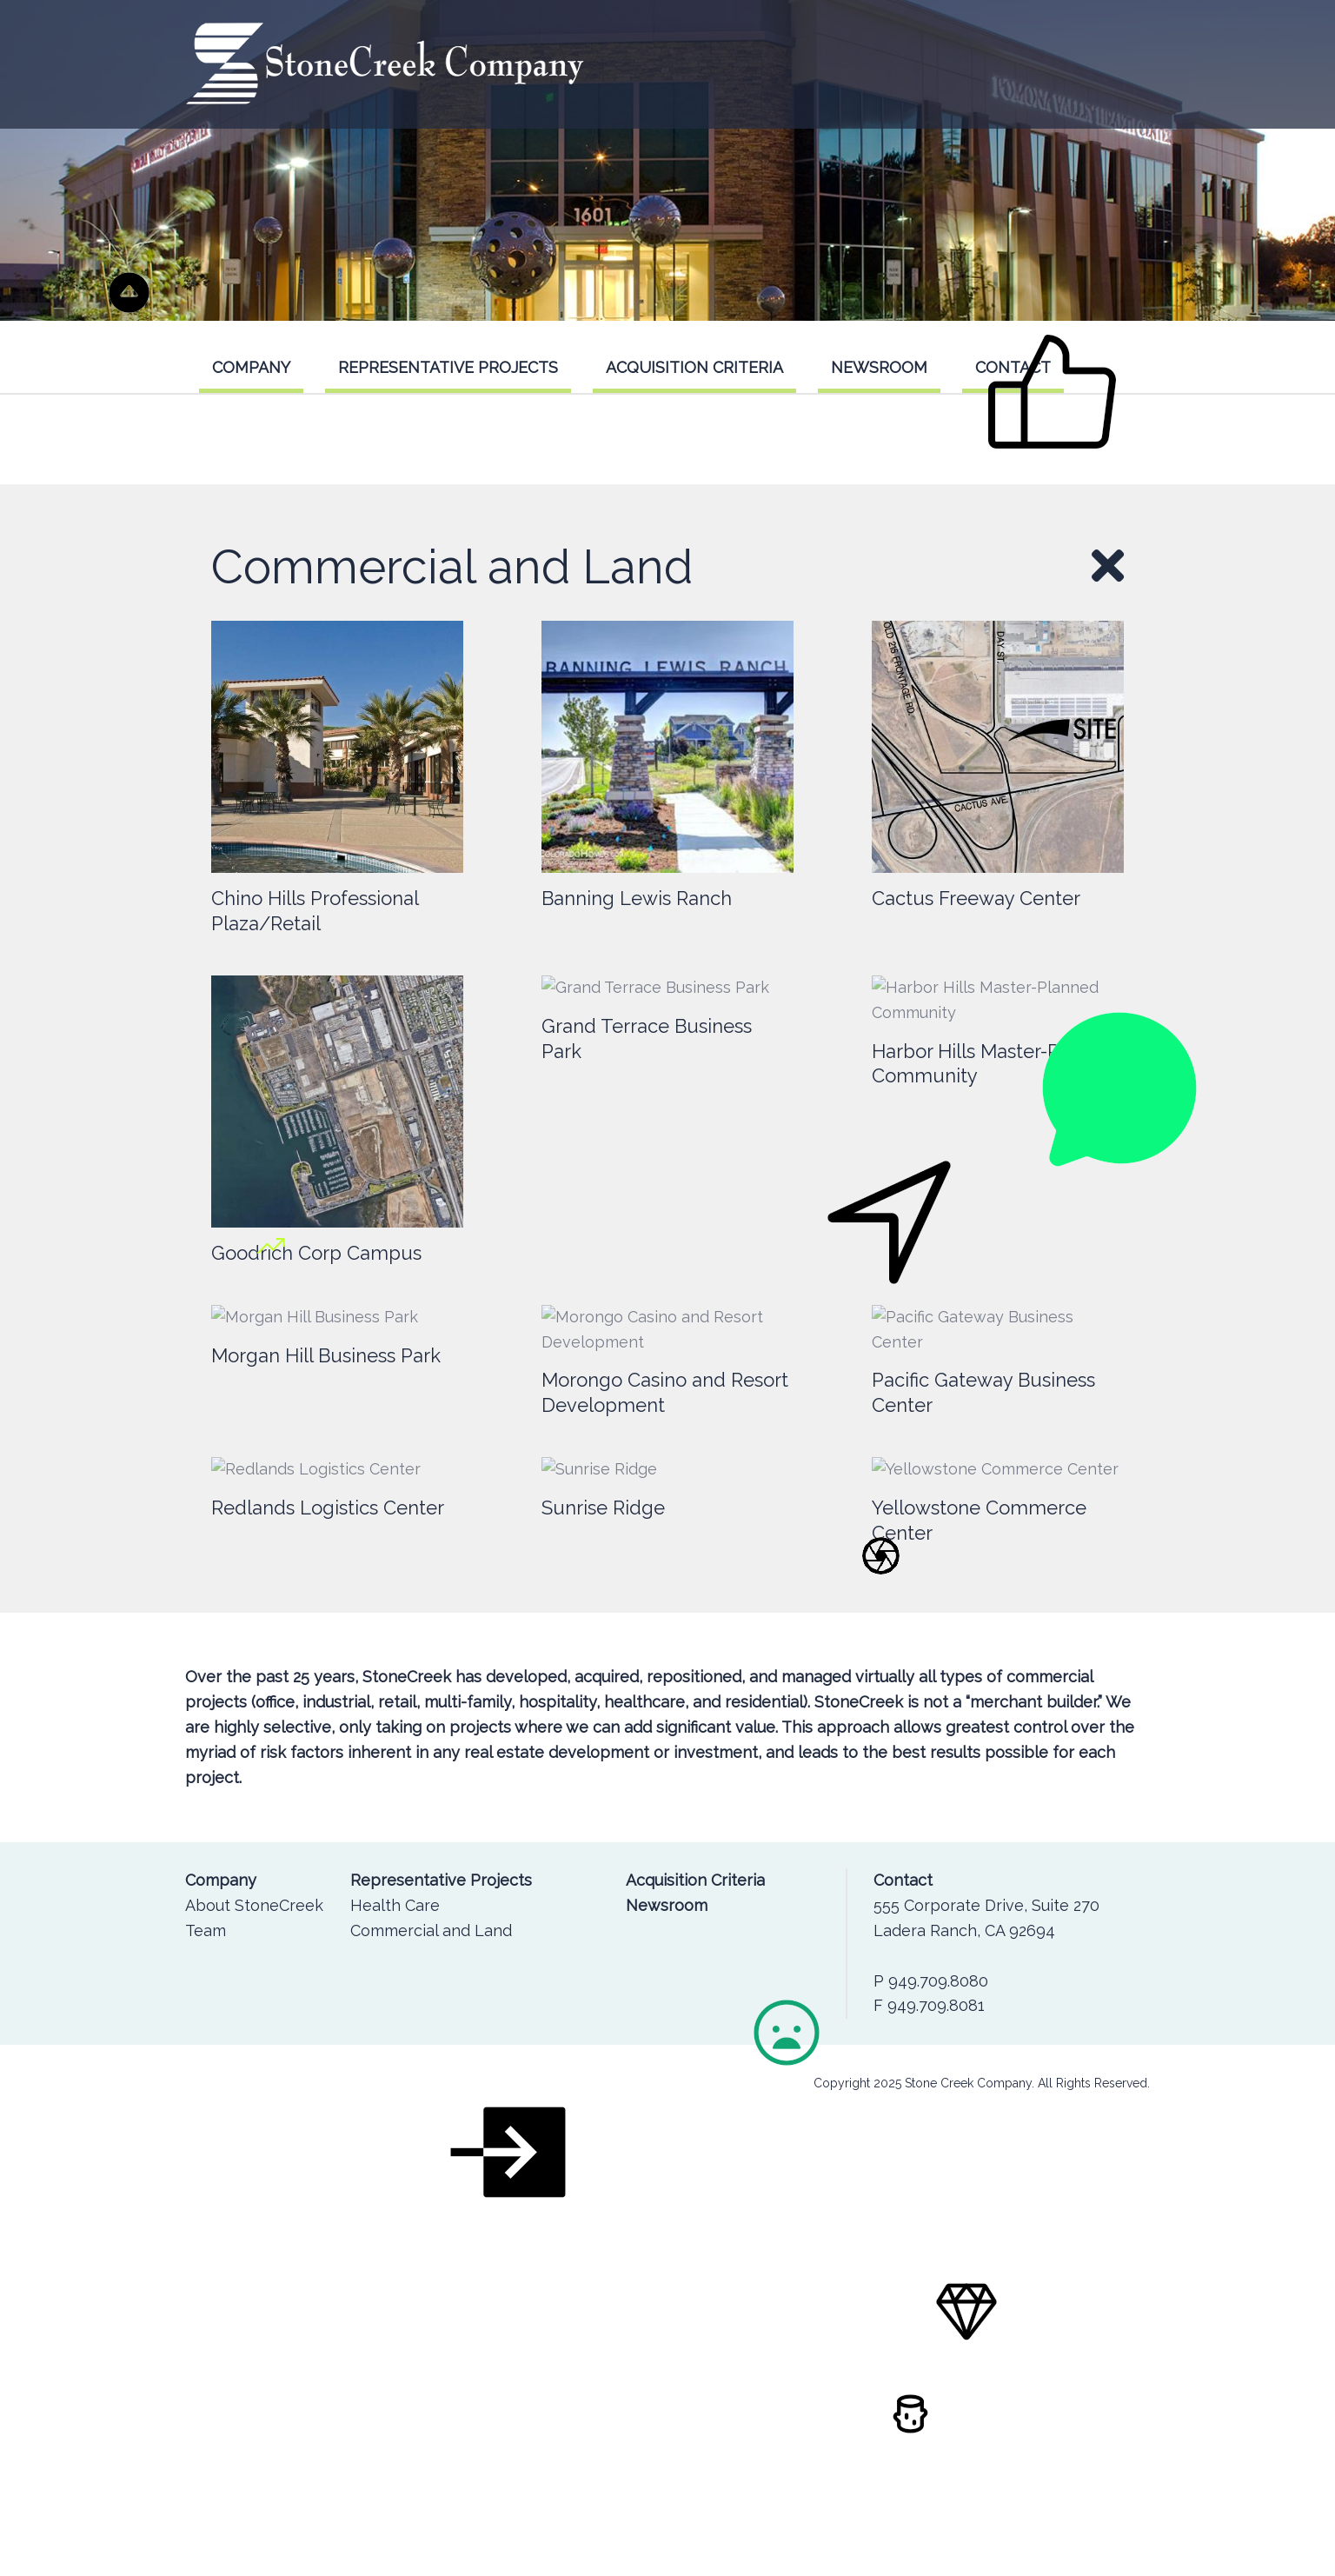  What do you see at coordinates (966, 2312) in the screenshot?
I see `indicates premium or pro membership status` at bounding box center [966, 2312].